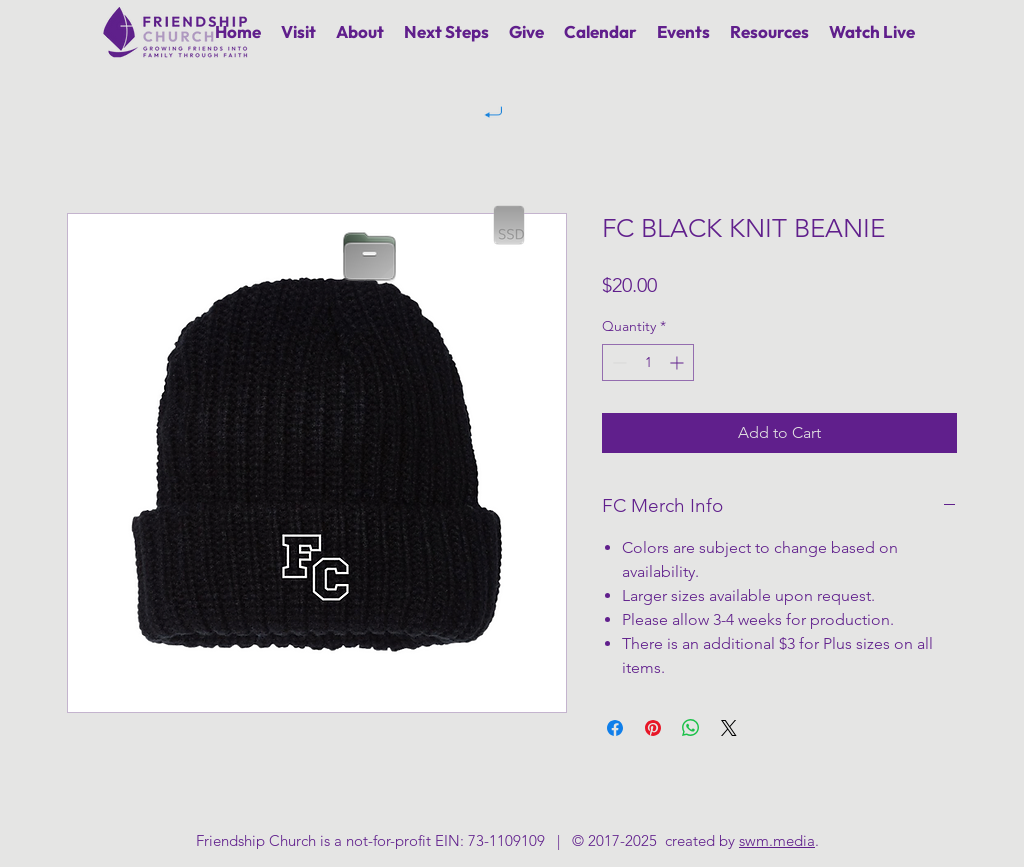 The width and height of the screenshot is (1024, 867). Describe the element at coordinates (493, 111) in the screenshot. I see `reply to an email message` at that location.